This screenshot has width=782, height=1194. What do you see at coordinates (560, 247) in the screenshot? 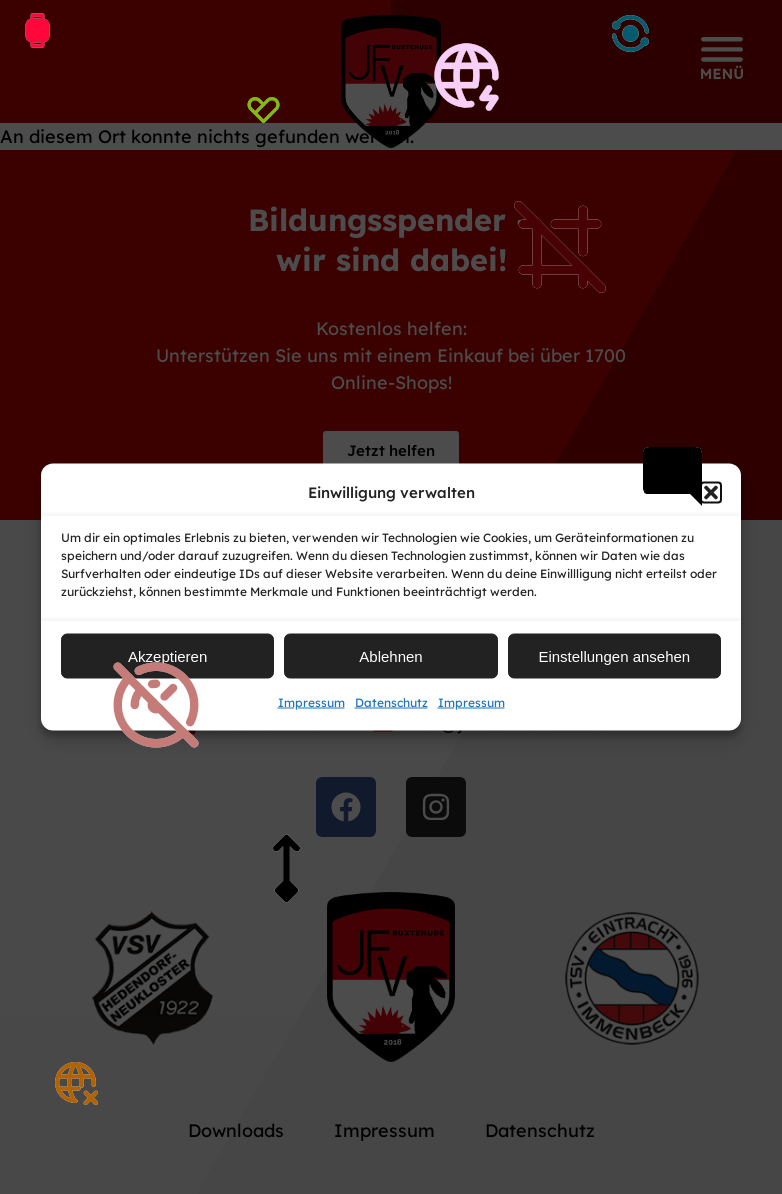
I see `disable frame or crop boundaries` at bounding box center [560, 247].